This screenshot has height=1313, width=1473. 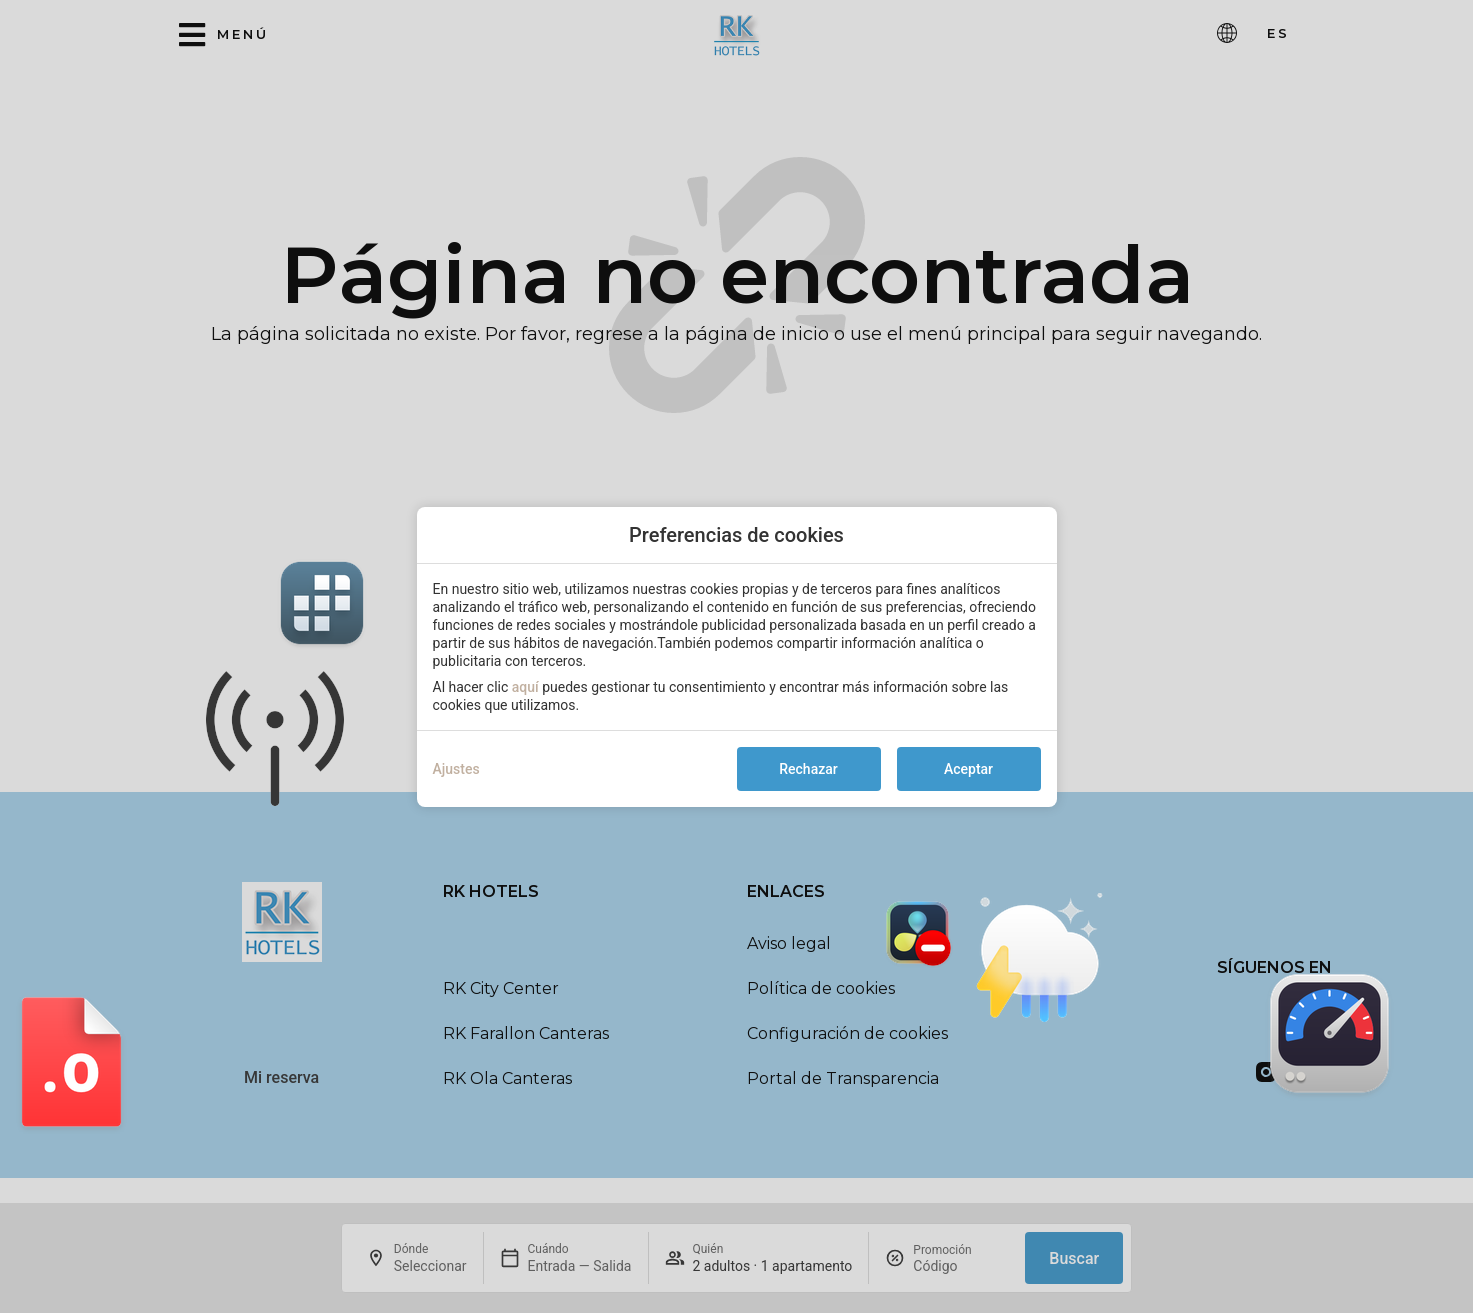 I want to click on indicates nighttime thunderstorm conditions, so click(x=1039, y=957).